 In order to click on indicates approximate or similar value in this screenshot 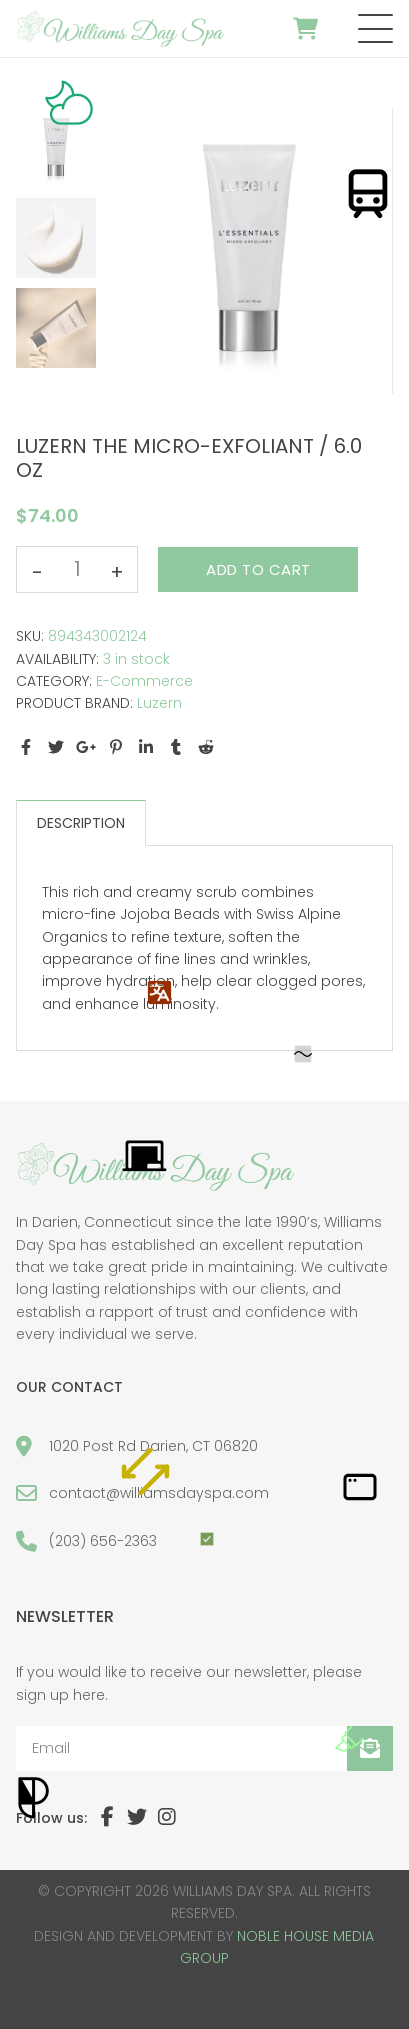, I will do `click(303, 1054)`.